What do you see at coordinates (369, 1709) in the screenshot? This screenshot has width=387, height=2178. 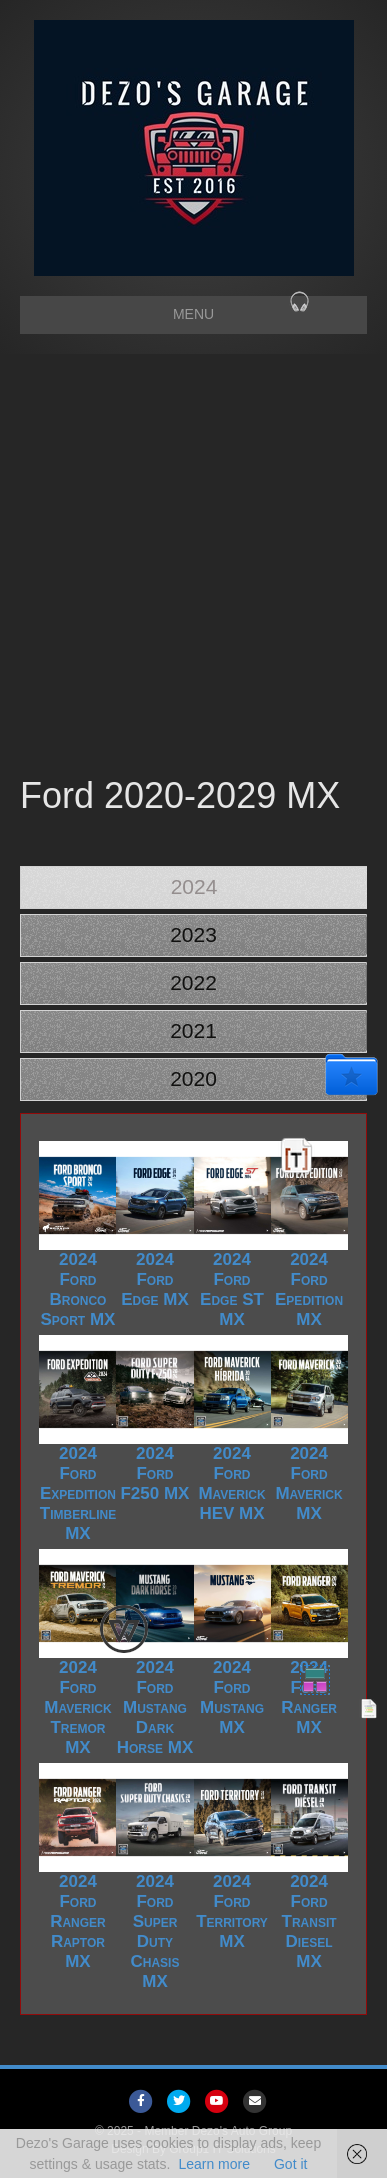 I see `changelog text file` at bounding box center [369, 1709].